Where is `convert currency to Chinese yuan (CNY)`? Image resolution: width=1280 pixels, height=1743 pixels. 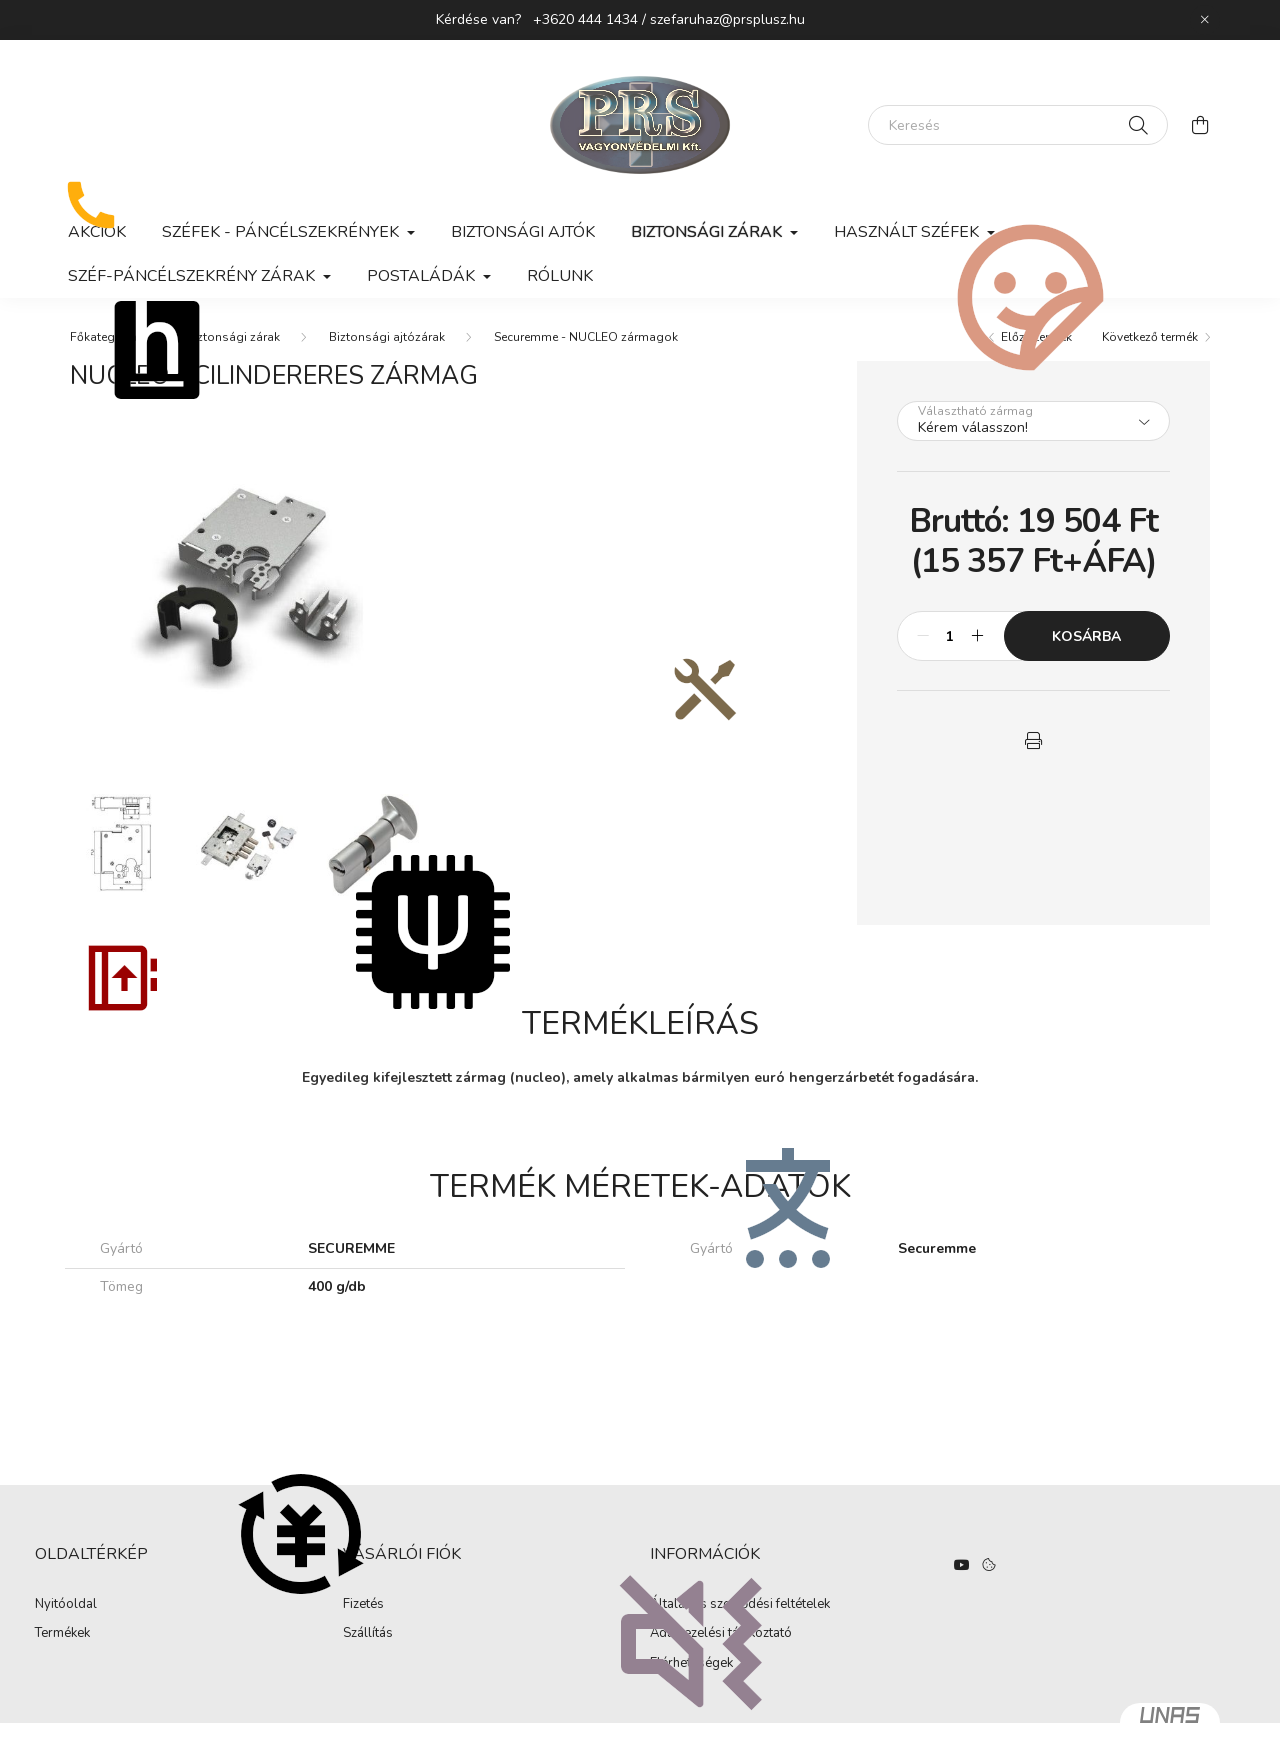 convert currency to Chinese yuan (CNY) is located at coordinates (301, 1534).